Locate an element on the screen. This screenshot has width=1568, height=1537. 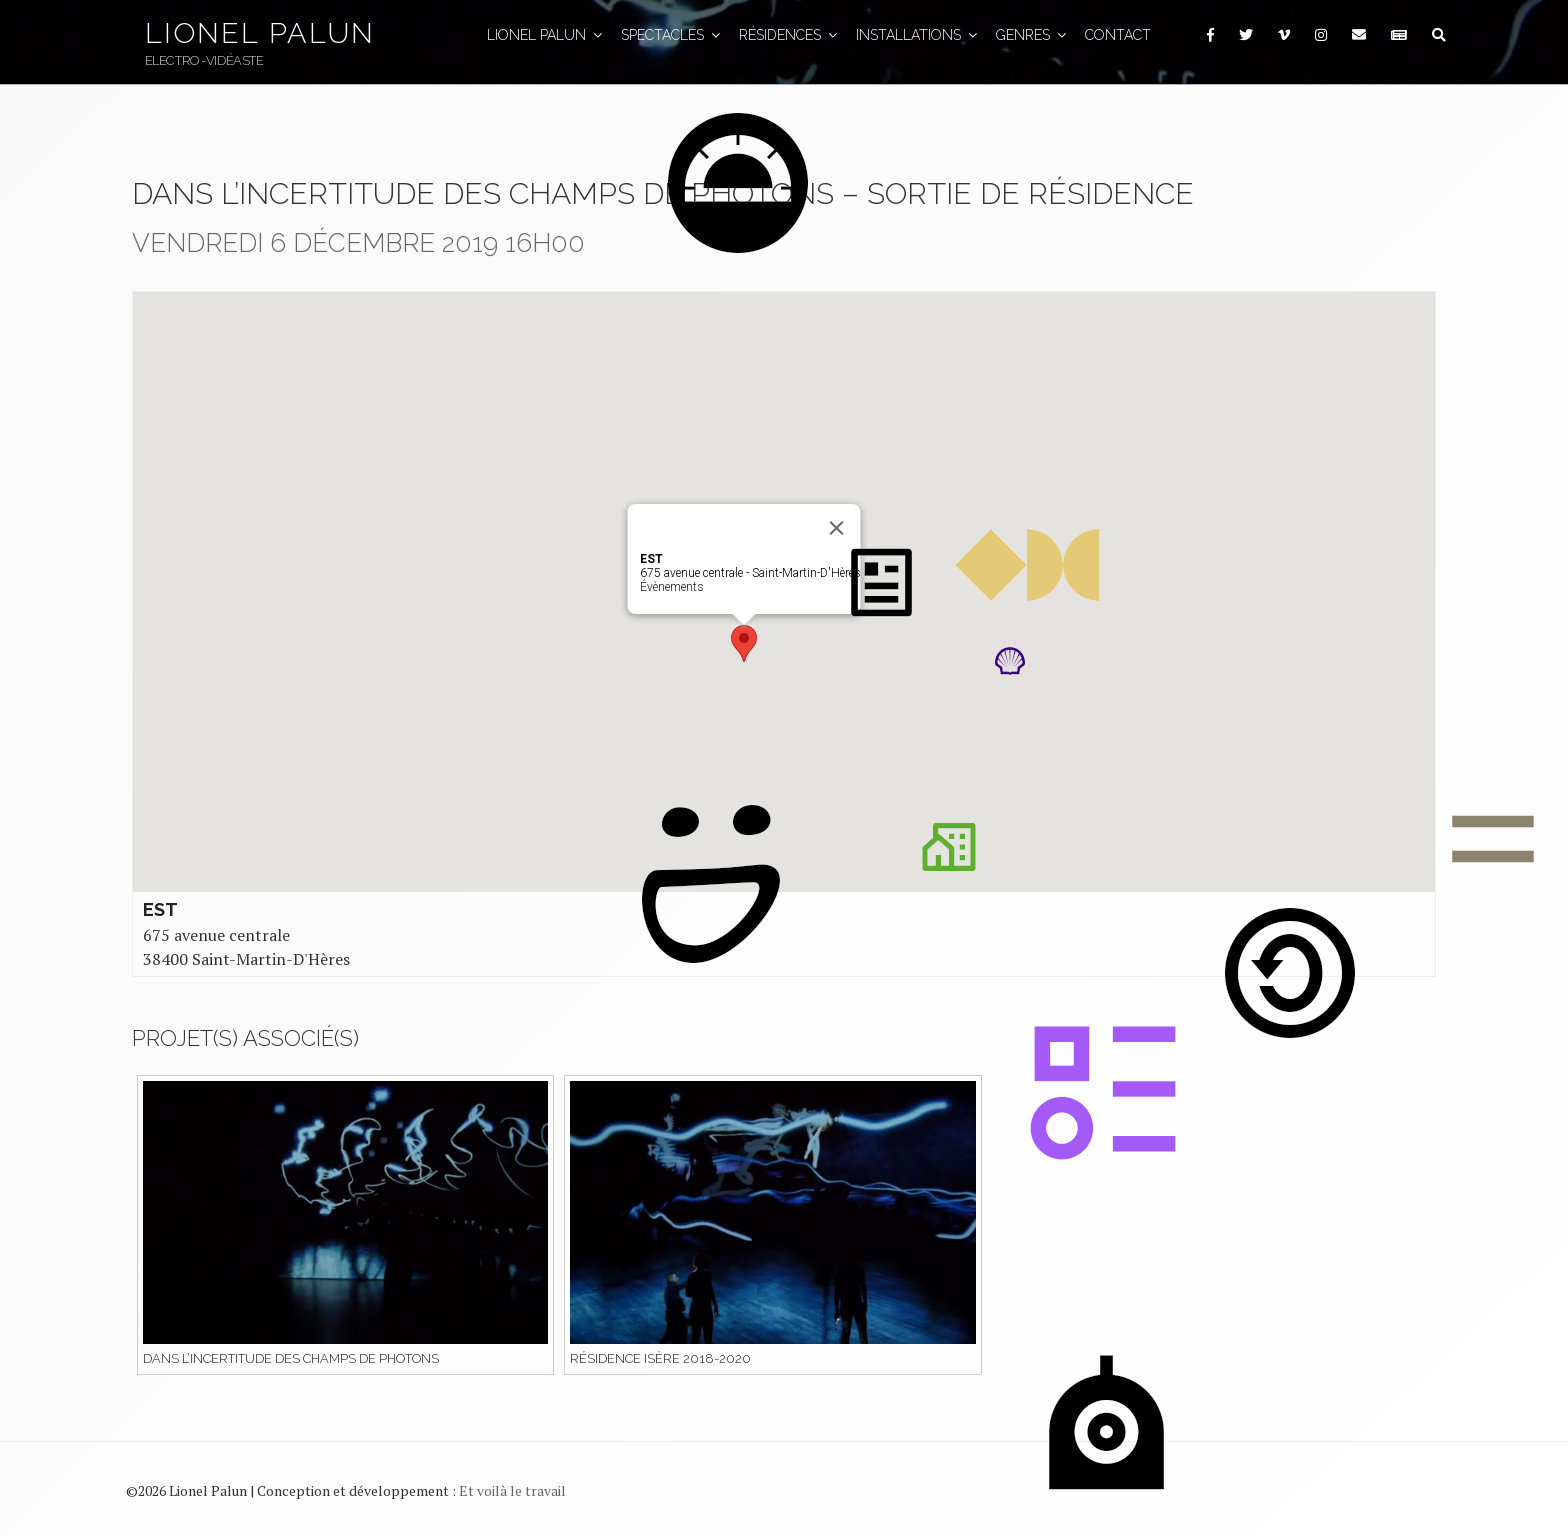
42 school / 42 group logo is located at coordinates (1027, 565).